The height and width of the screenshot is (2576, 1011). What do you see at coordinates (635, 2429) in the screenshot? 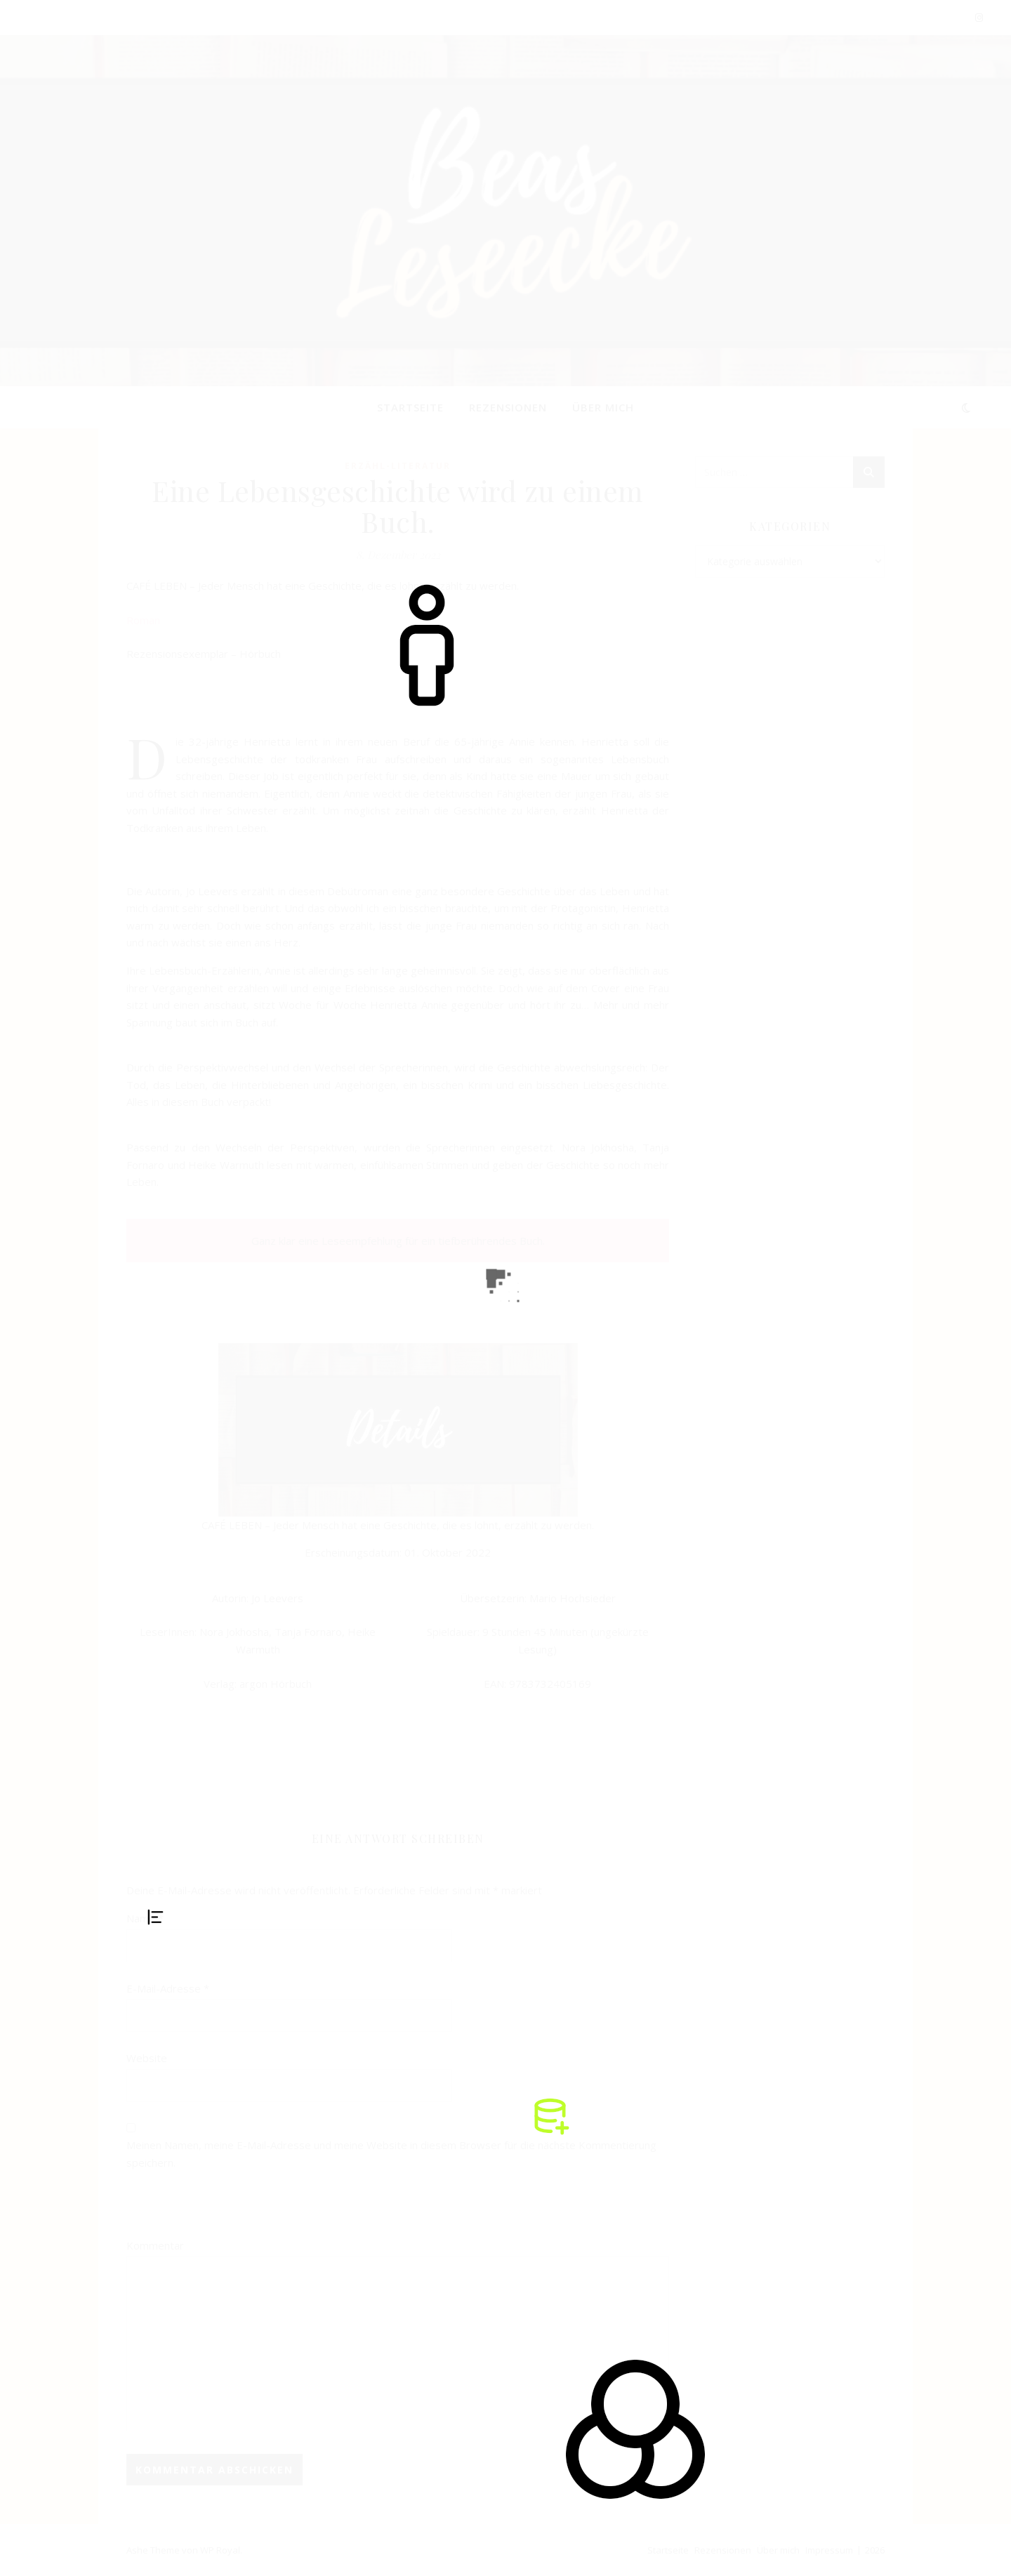
I see `adjust color filter settings` at bounding box center [635, 2429].